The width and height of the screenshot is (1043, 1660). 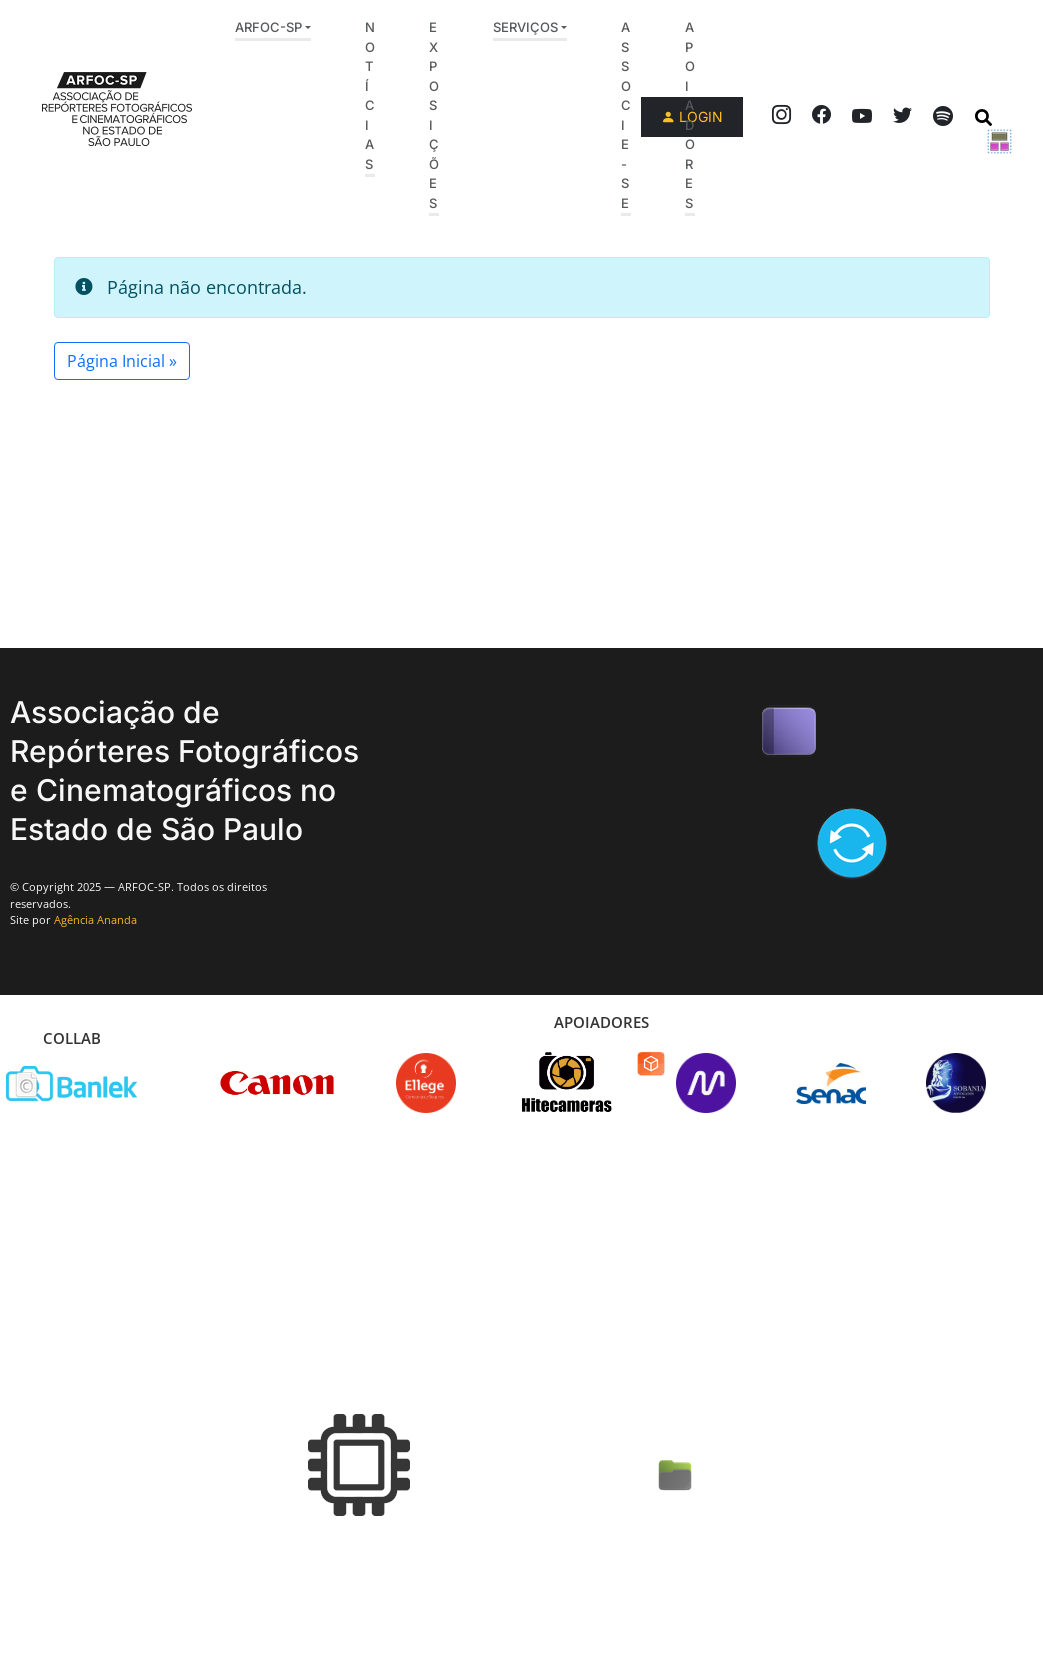 I want to click on select all items in the current view, so click(x=999, y=141).